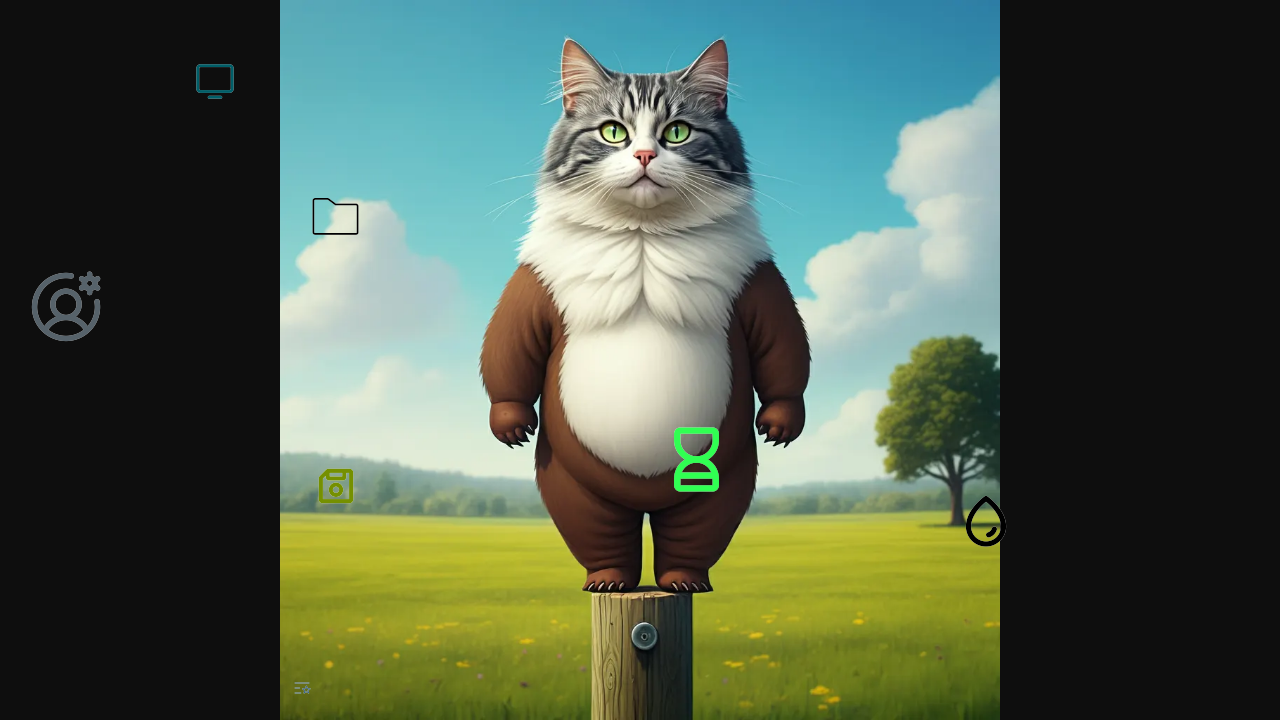  I want to click on adjust water or liquid settings, so click(986, 523).